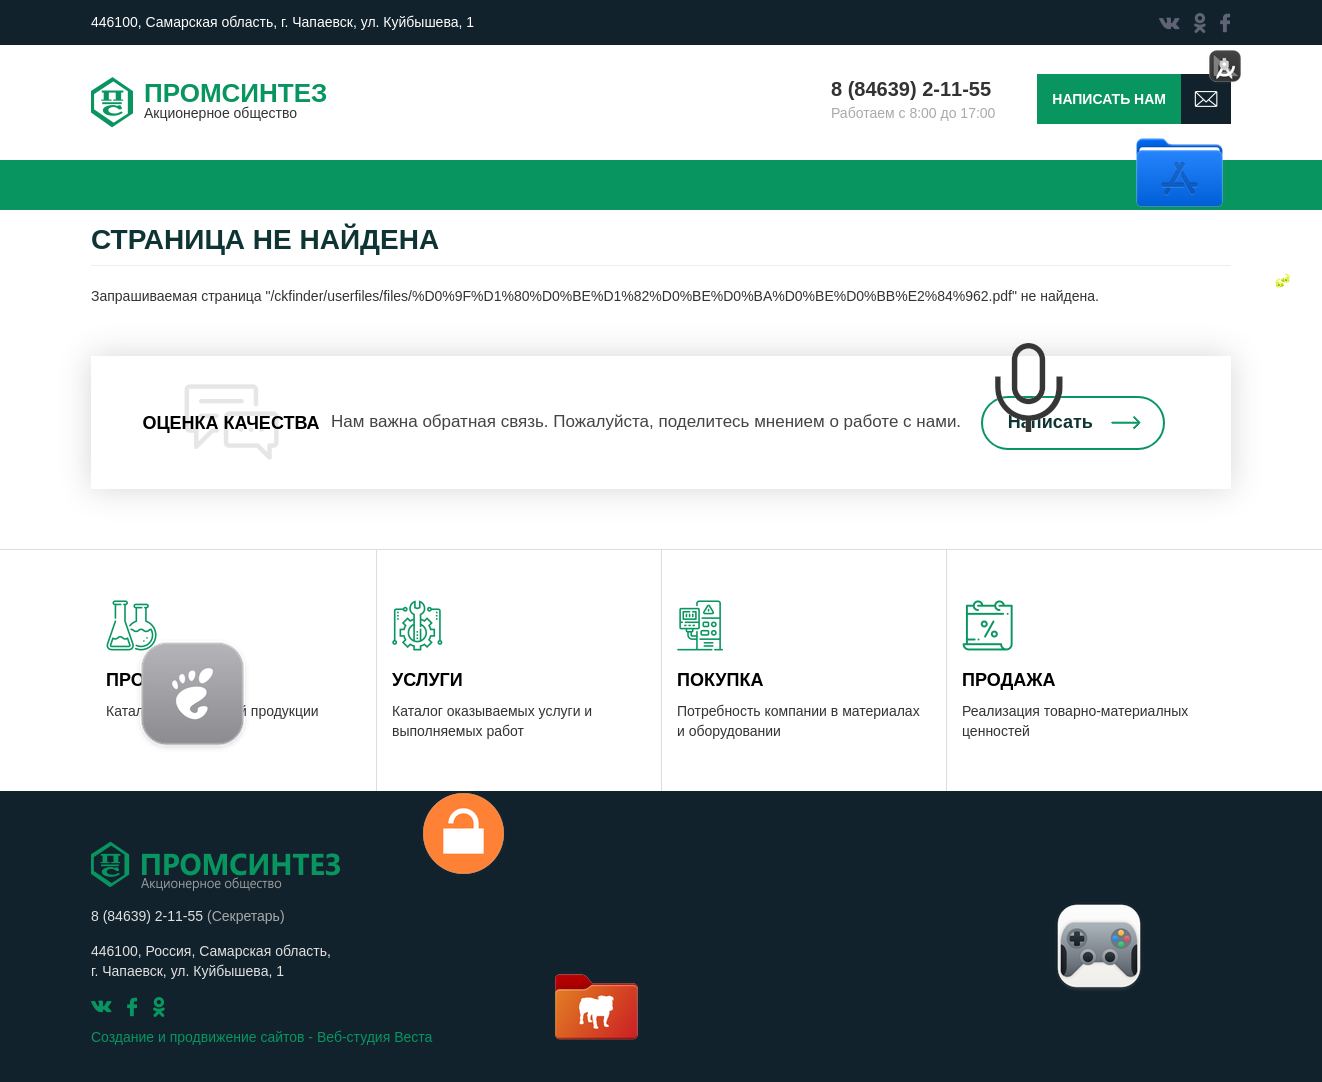 Image resolution: width=1322 pixels, height=1082 pixels. What do you see at coordinates (1282, 280) in the screenshot?
I see `beats fit pro earbuds in volt yellow` at bounding box center [1282, 280].